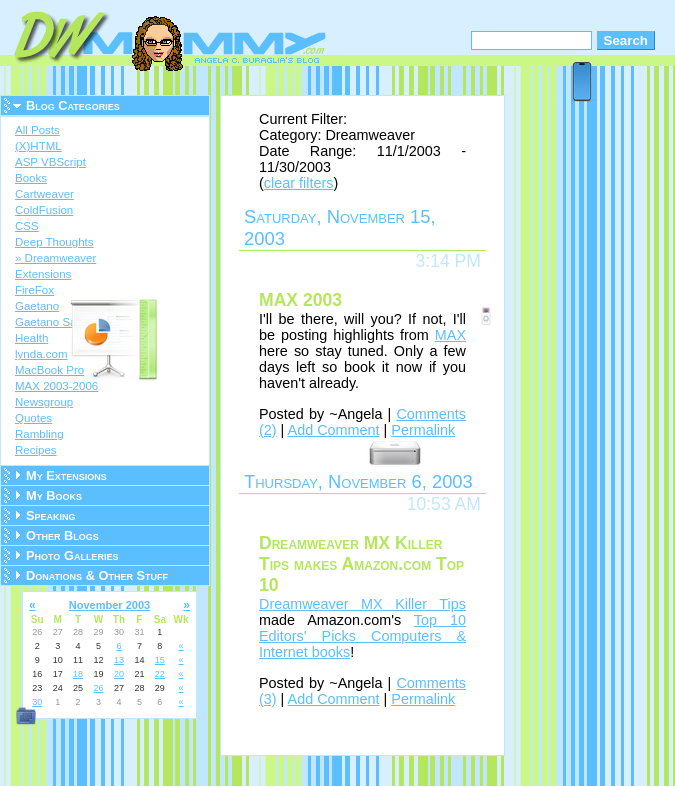  I want to click on represents a mac mini device in system settings, so click(395, 449).